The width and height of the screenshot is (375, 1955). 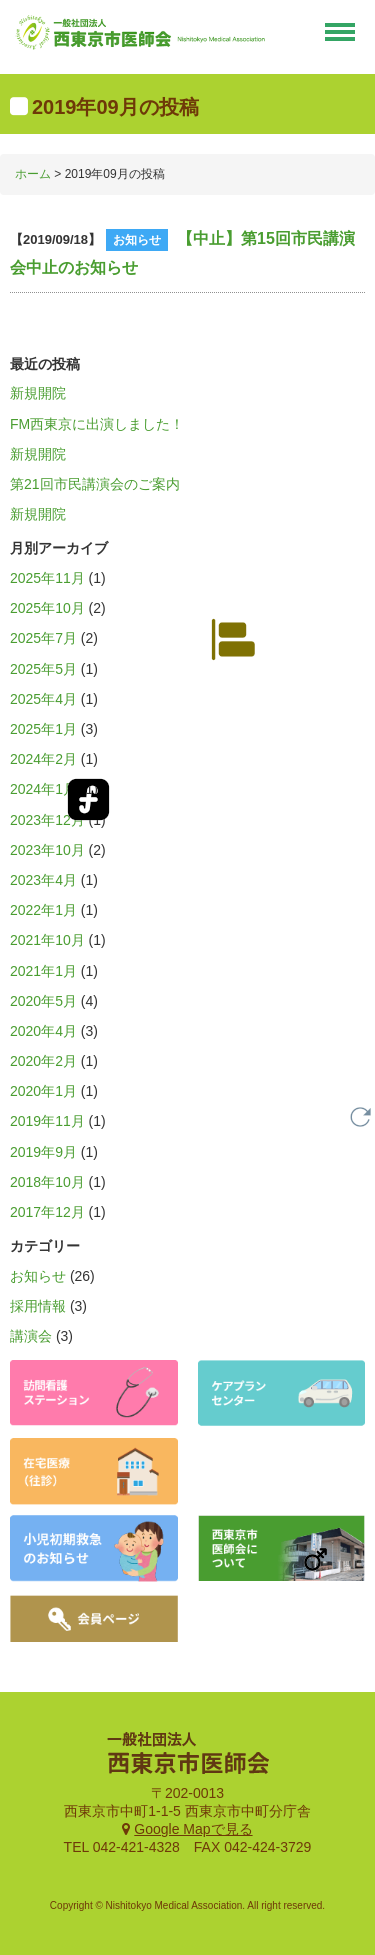 I want to click on access function or formula editor, so click(x=88, y=799).